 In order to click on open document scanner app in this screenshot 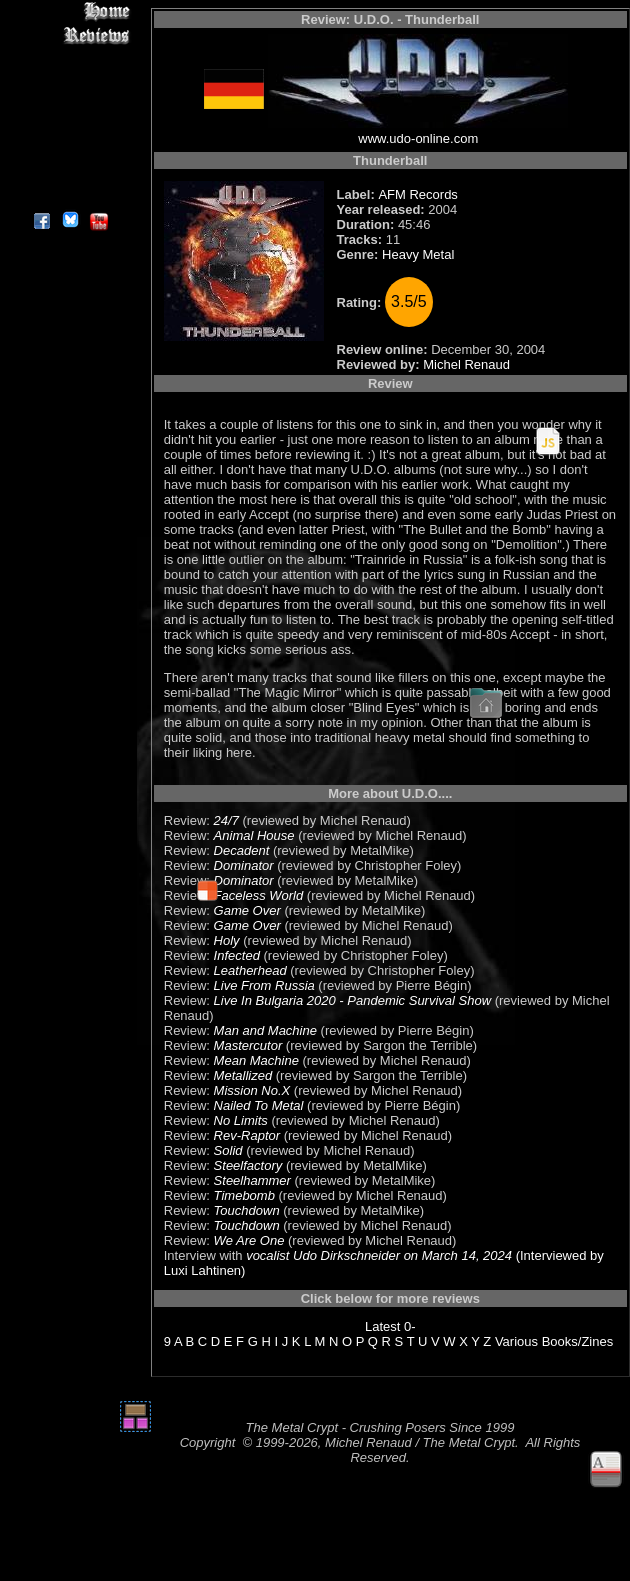, I will do `click(606, 1469)`.